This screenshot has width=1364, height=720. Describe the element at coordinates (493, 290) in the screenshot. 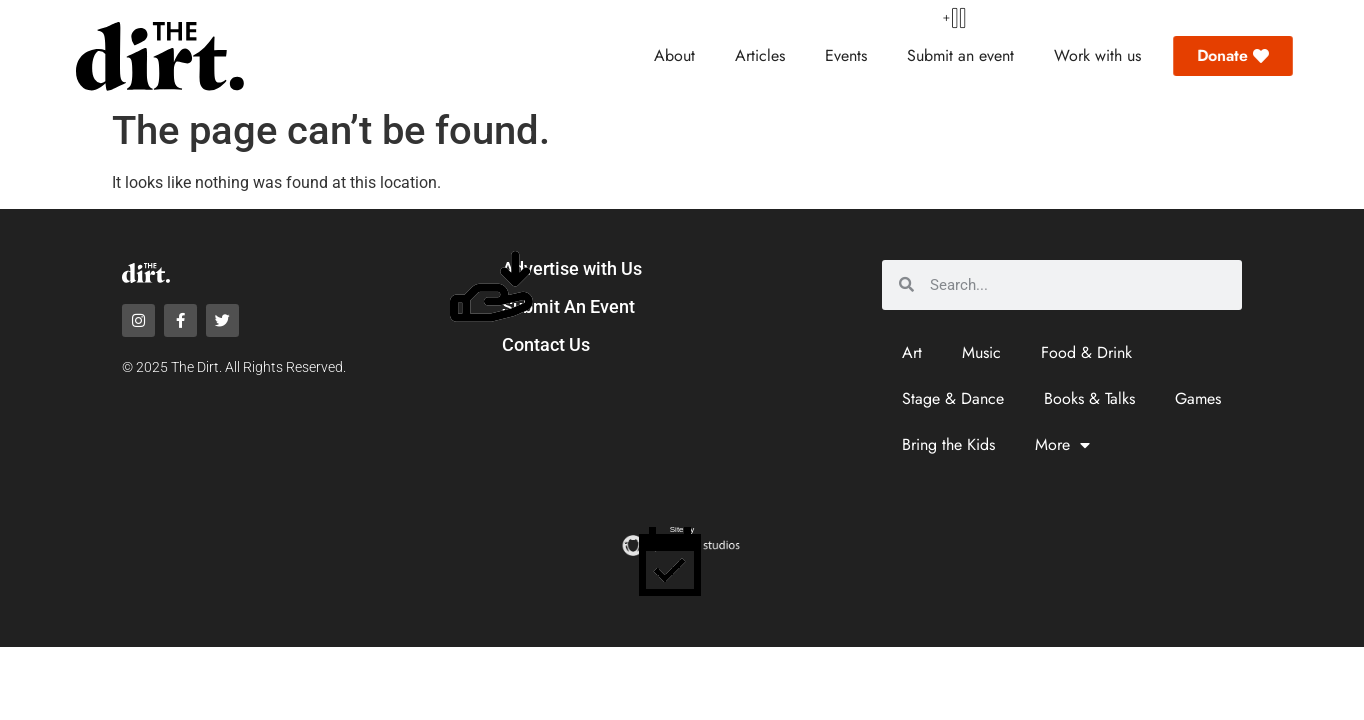

I see `receive or accept an incoming item` at that location.